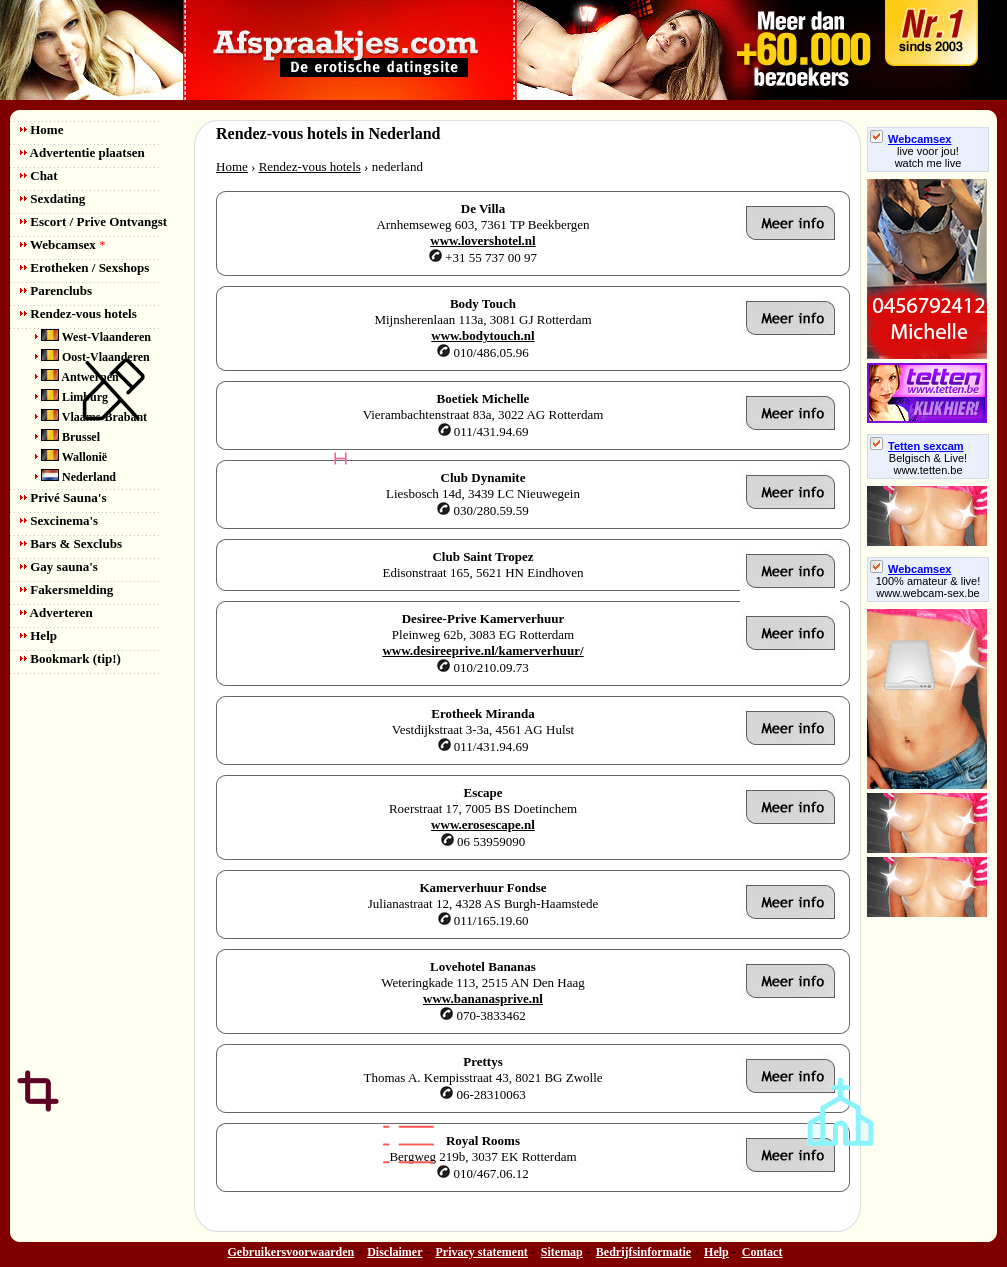  Describe the element at coordinates (38, 1091) in the screenshot. I see `crop an image or photo` at that location.